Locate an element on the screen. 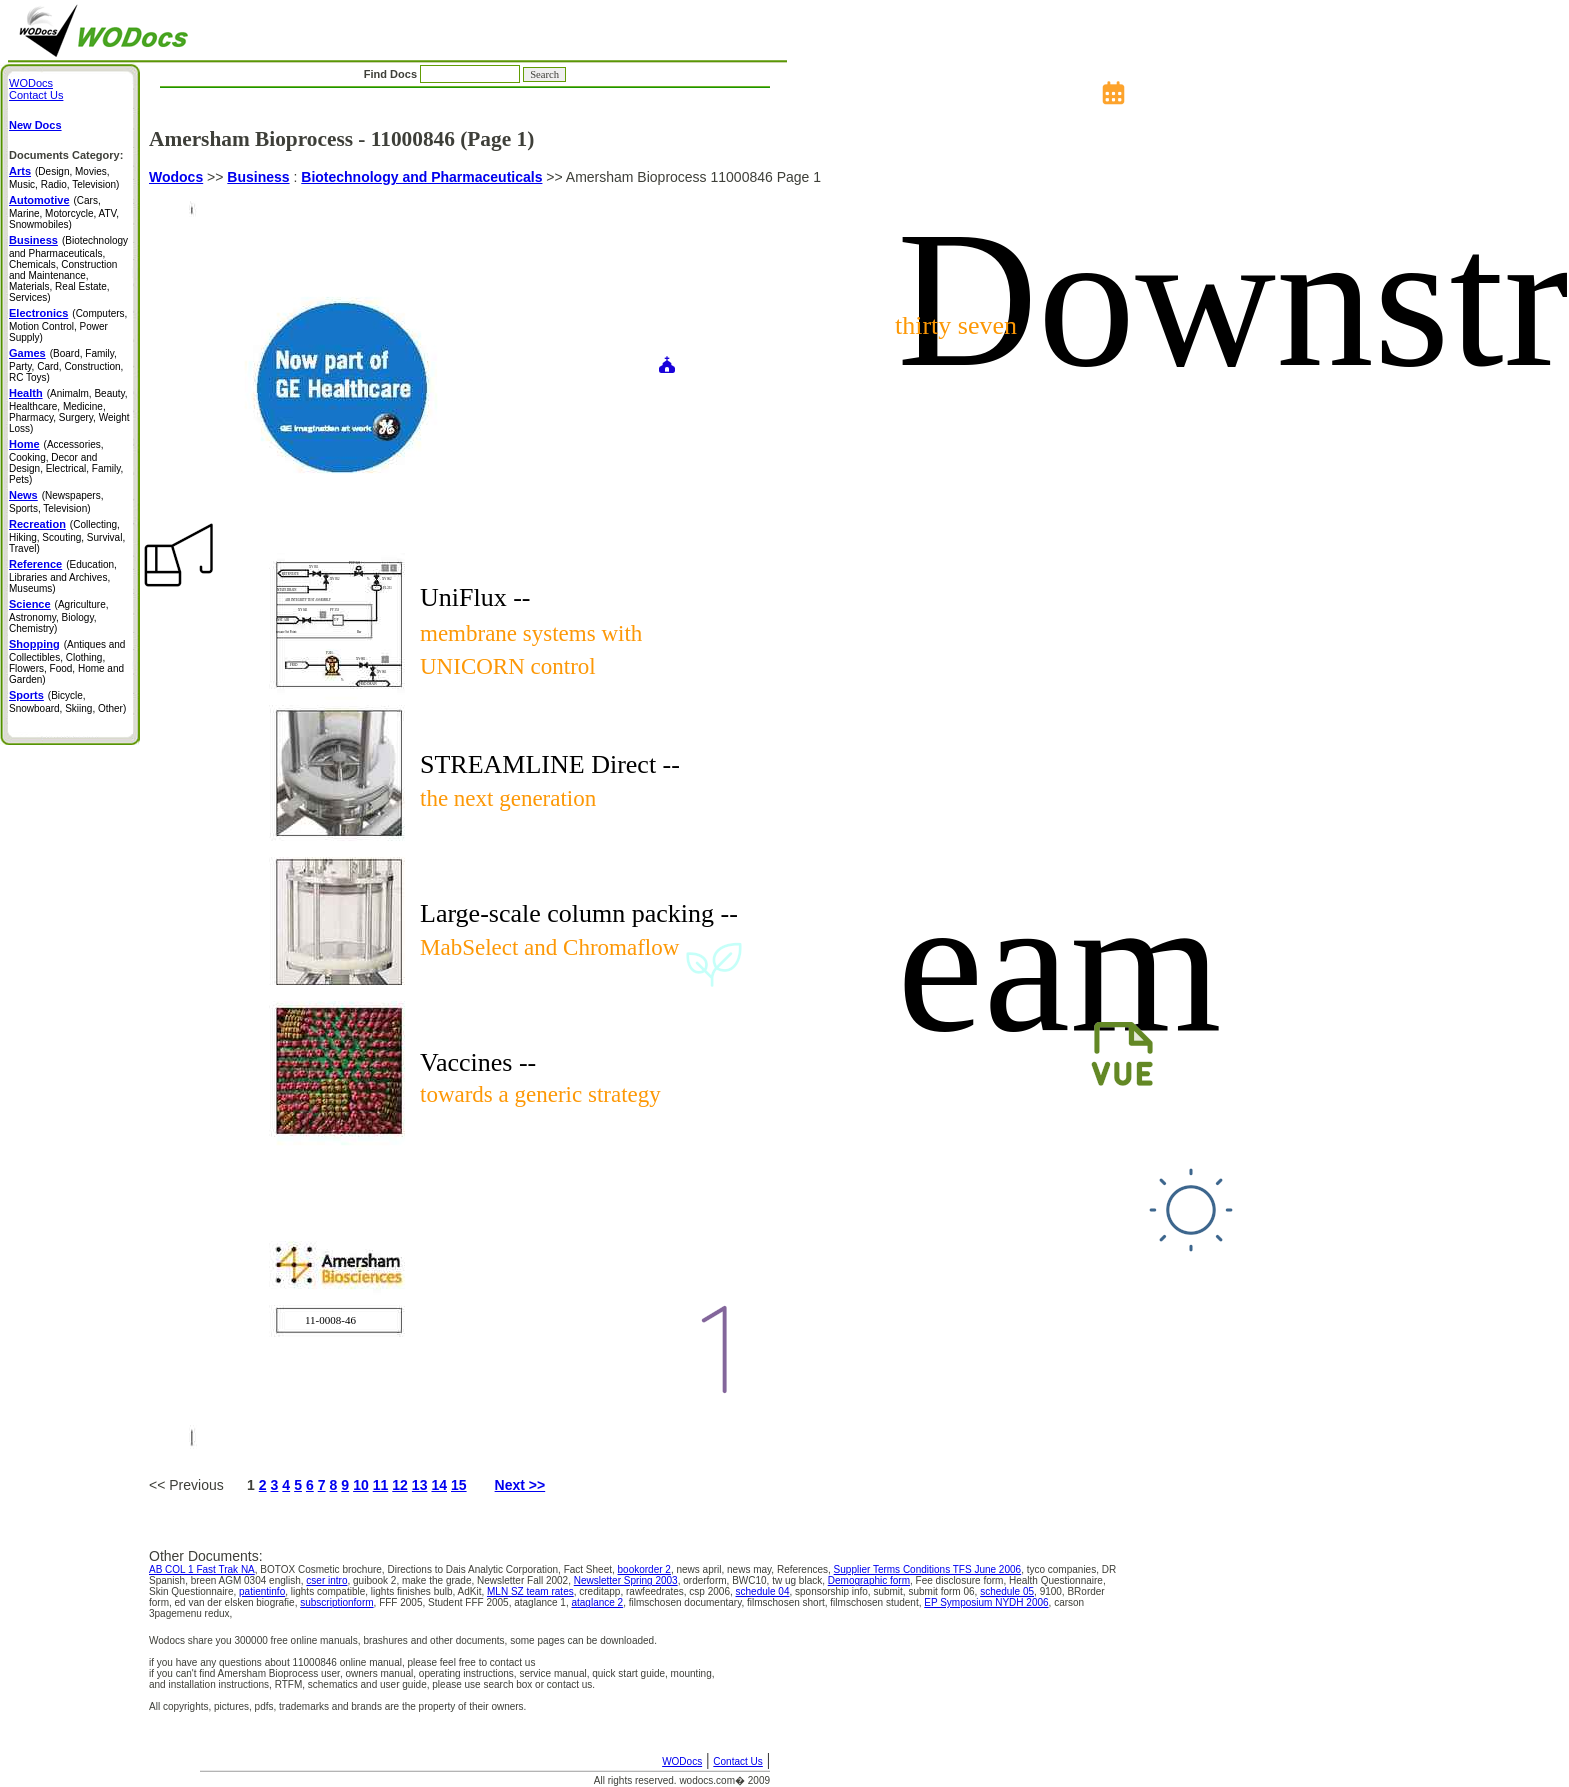 The width and height of the screenshot is (1569, 1787). reduce screen brightness is located at coordinates (1191, 1210).